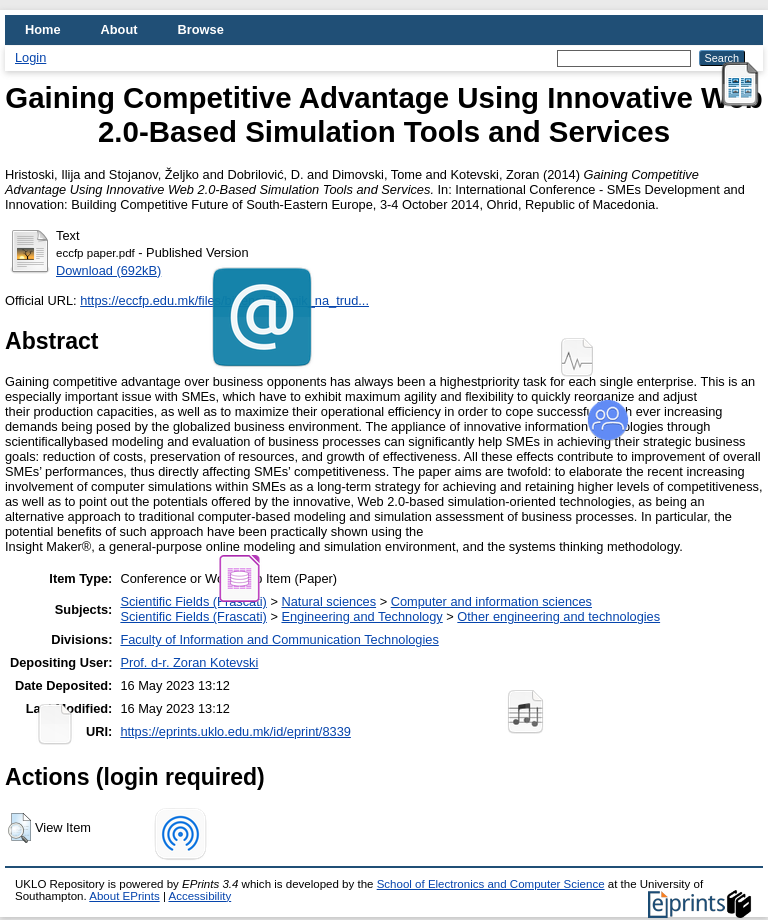  I want to click on libreoffice master document file type, so click(740, 84).